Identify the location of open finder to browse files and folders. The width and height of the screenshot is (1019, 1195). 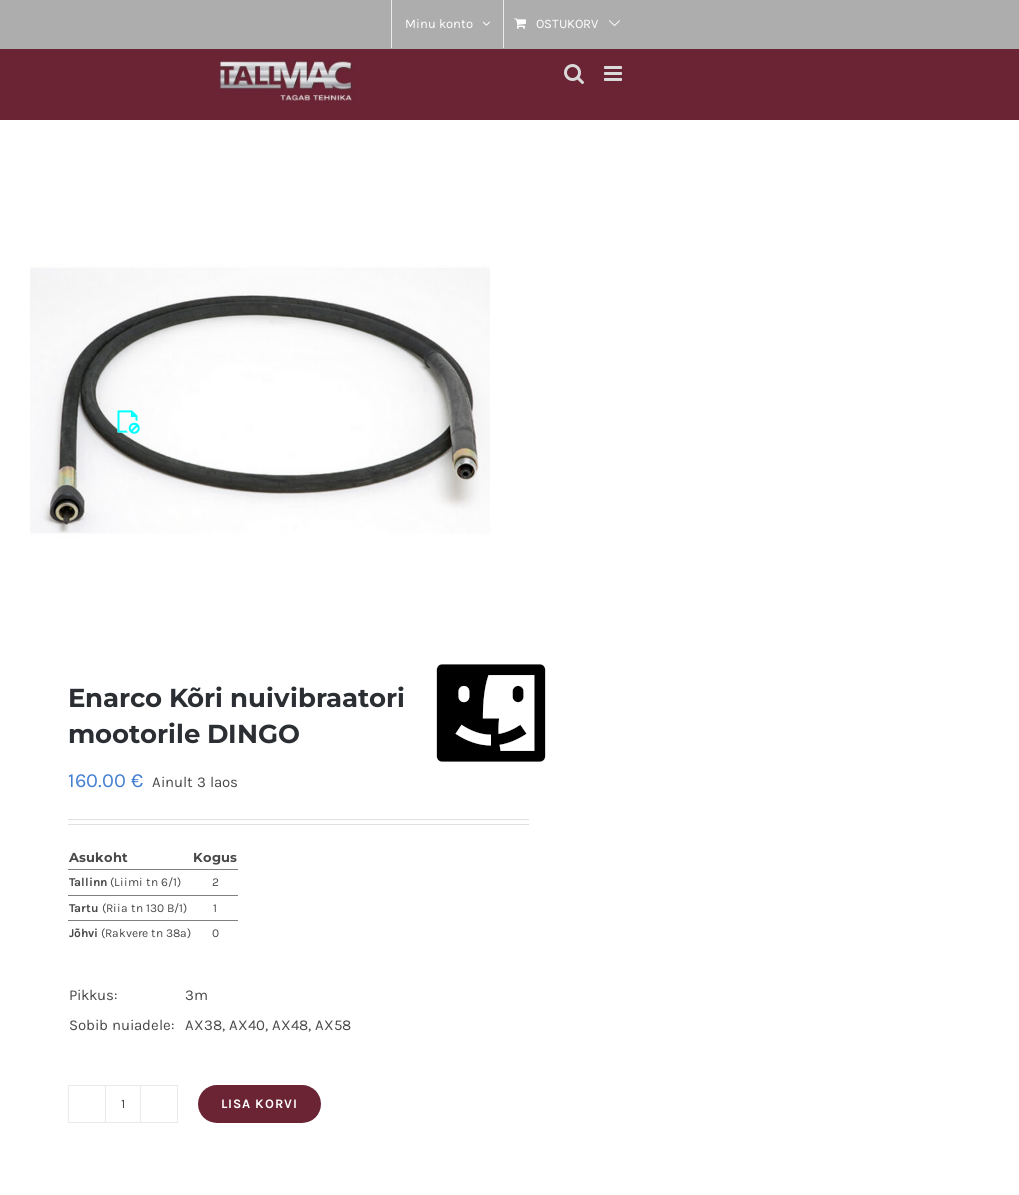
(491, 713).